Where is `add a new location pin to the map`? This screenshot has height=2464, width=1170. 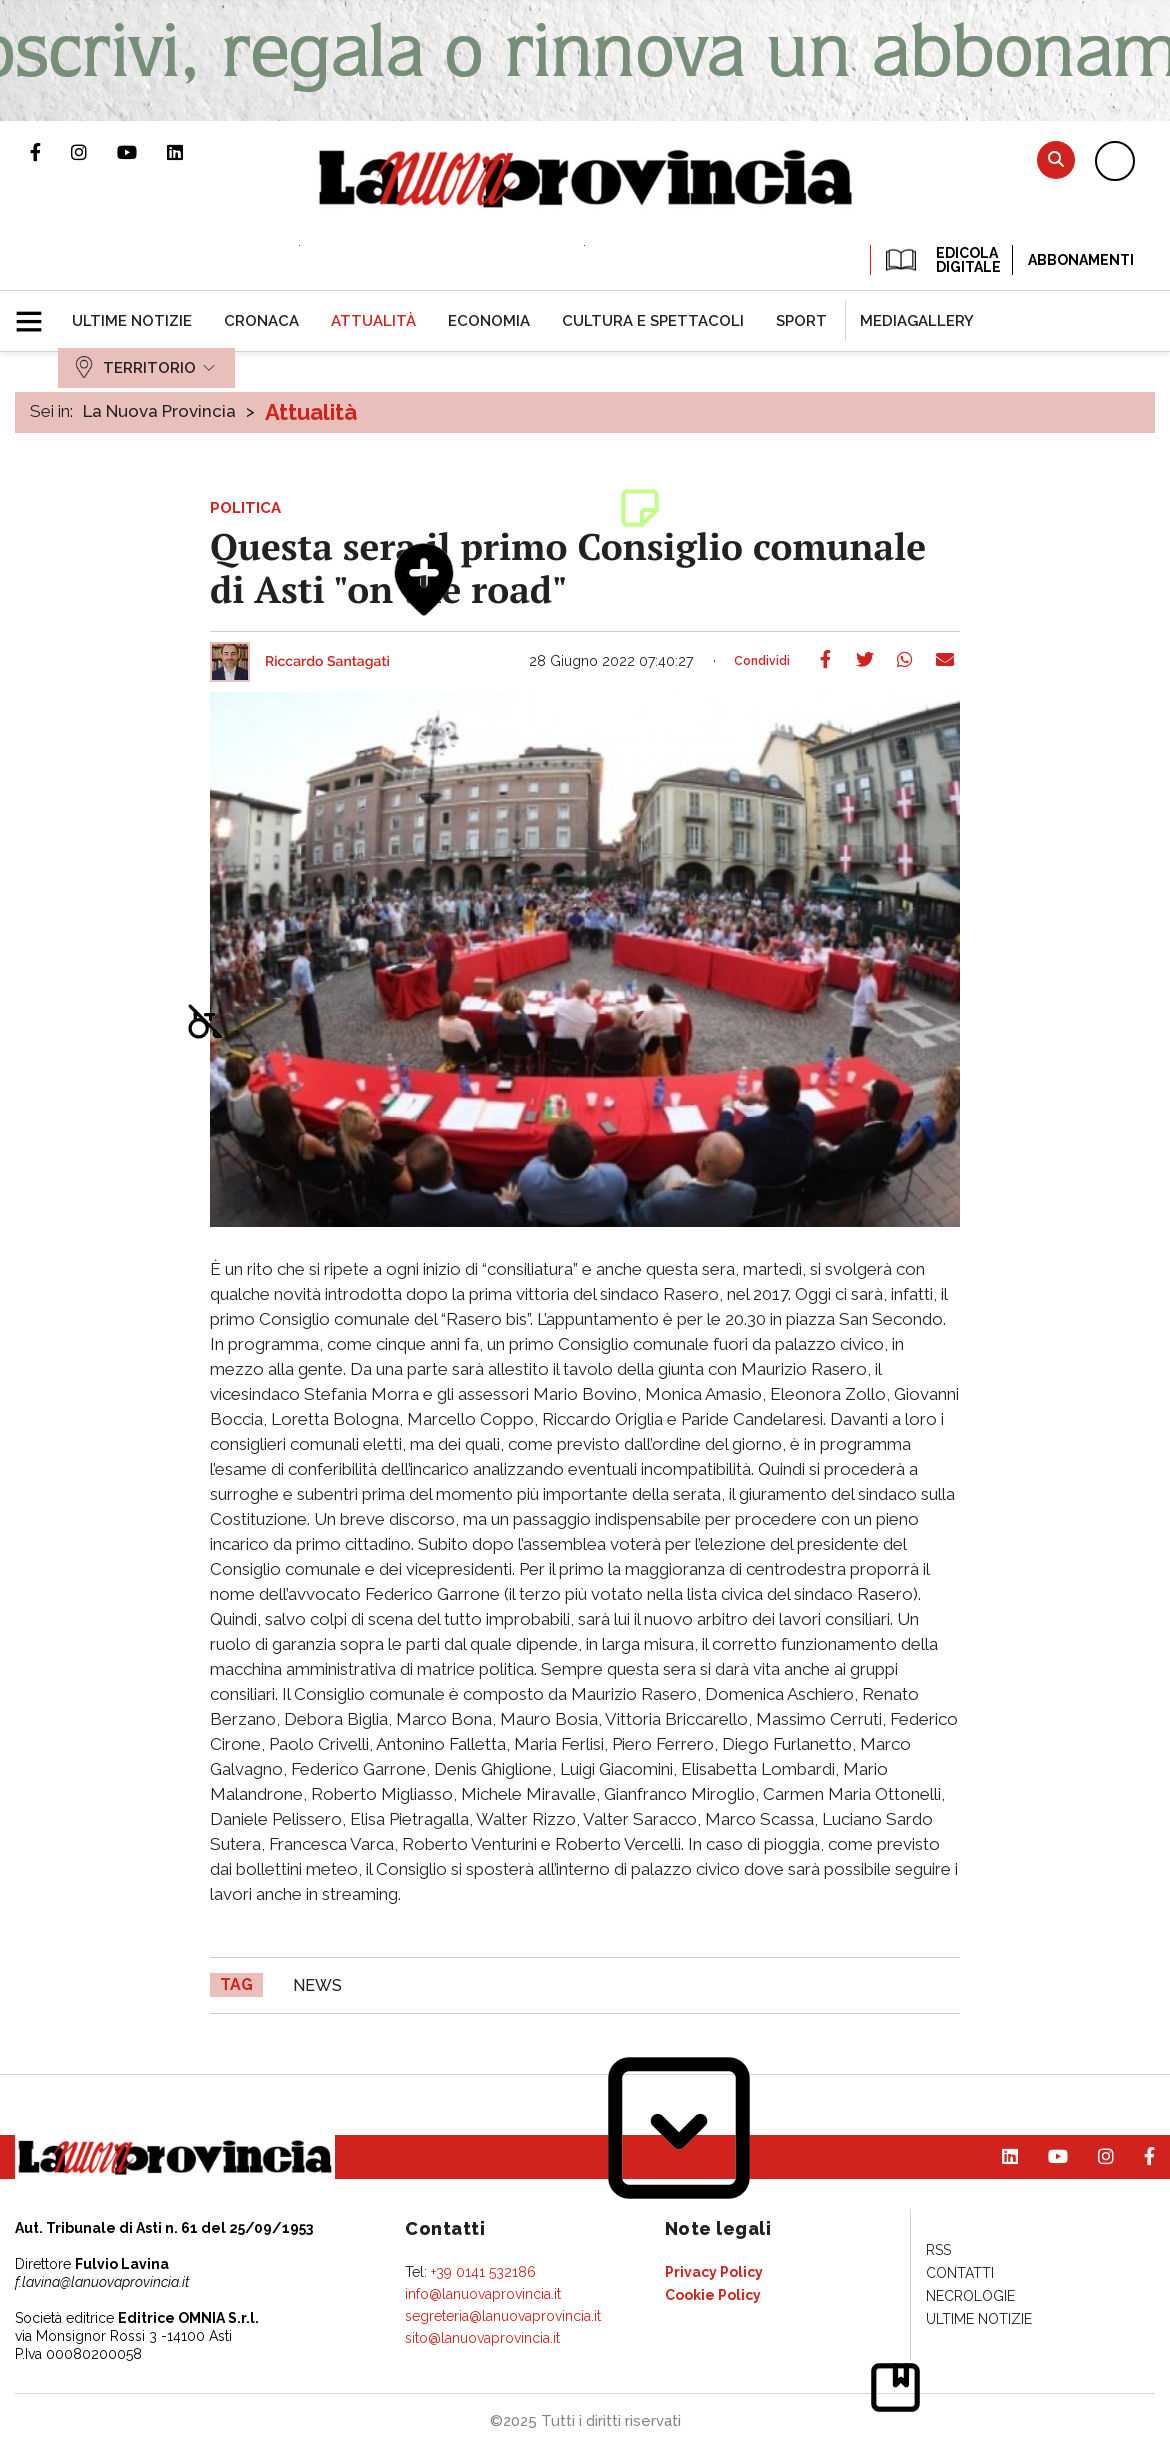
add a new location pin to the map is located at coordinates (424, 580).